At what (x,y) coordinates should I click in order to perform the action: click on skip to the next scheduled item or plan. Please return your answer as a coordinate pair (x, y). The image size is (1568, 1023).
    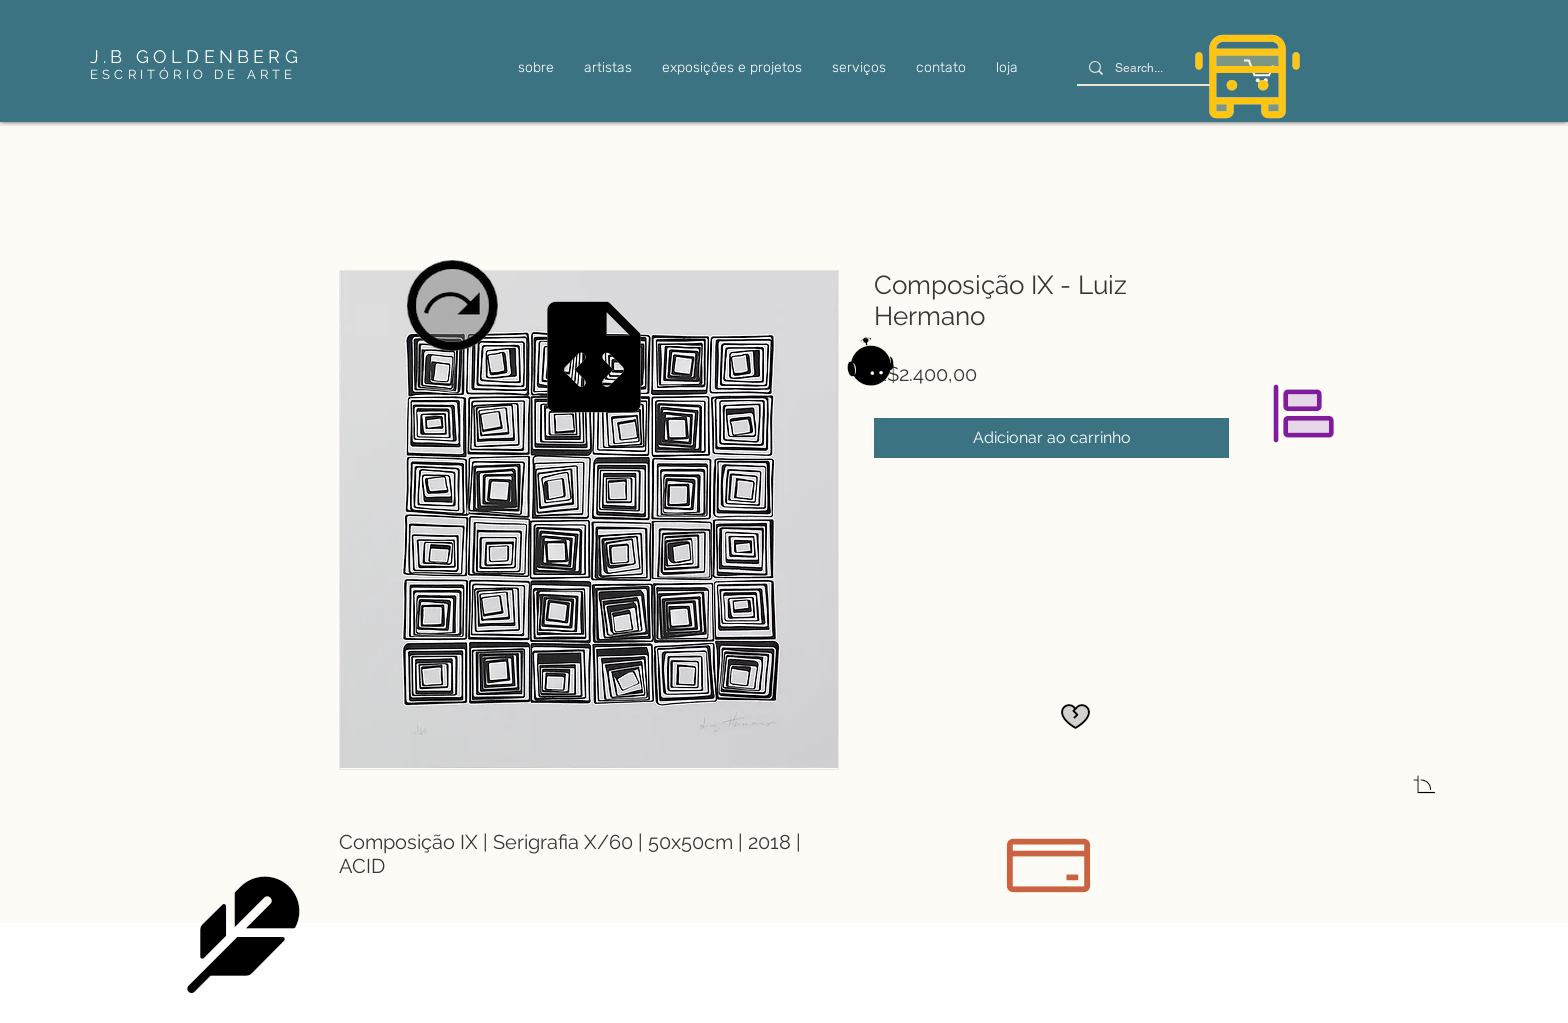
    Looking at the image, I should click on (452, 305).